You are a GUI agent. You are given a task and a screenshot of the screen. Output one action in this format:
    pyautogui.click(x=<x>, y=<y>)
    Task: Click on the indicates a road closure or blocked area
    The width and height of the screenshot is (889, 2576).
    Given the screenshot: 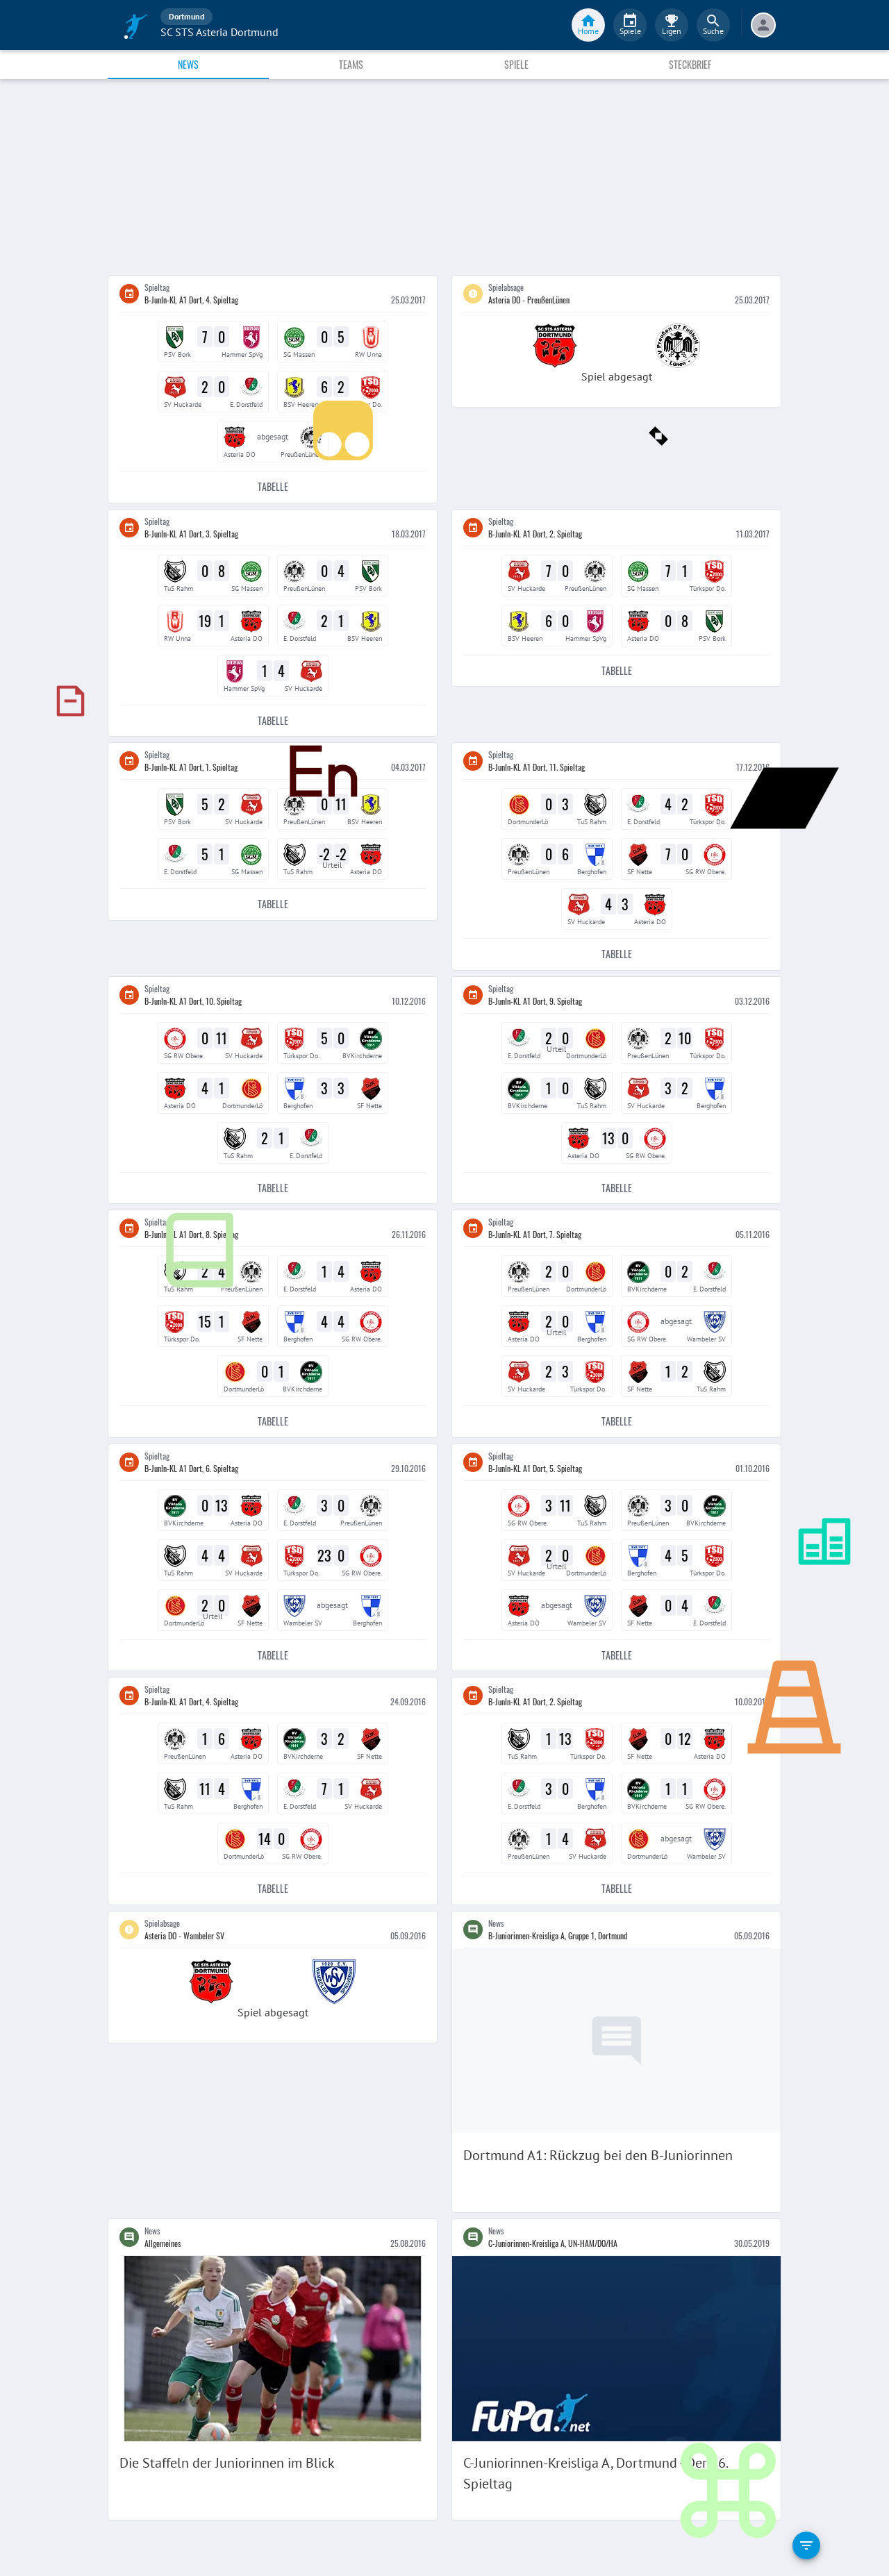 What is the action you would take?
    pyautogui.click(x=794, y=1707)
    